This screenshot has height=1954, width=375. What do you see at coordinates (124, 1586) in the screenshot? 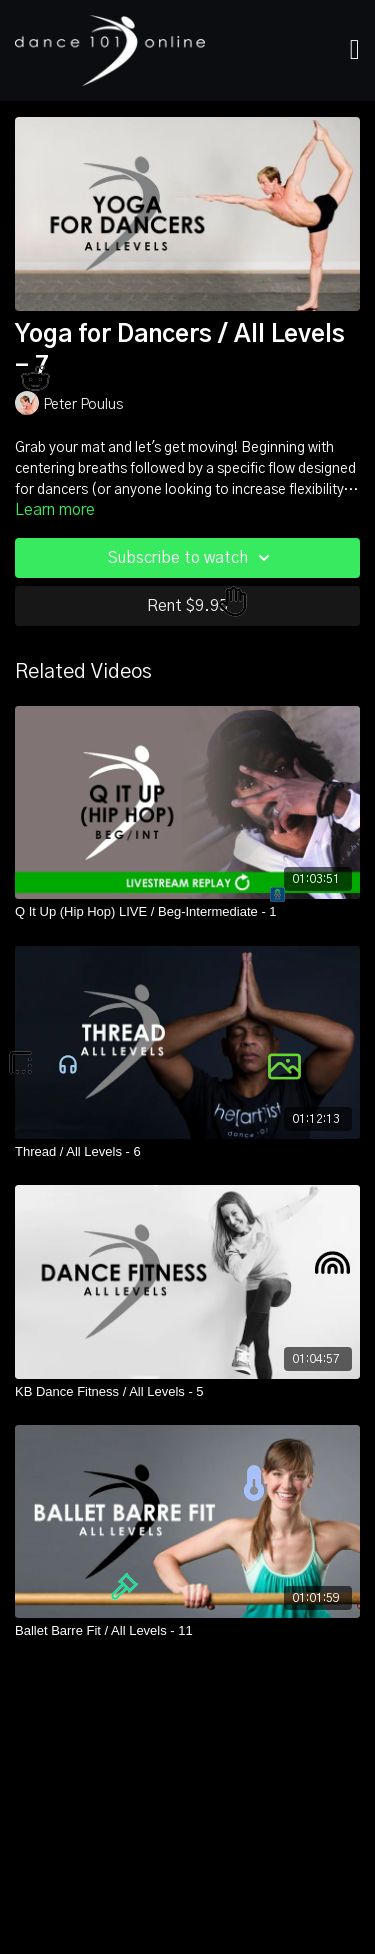
I see `access legal or court-related features` at bounding box center [124, 1586].